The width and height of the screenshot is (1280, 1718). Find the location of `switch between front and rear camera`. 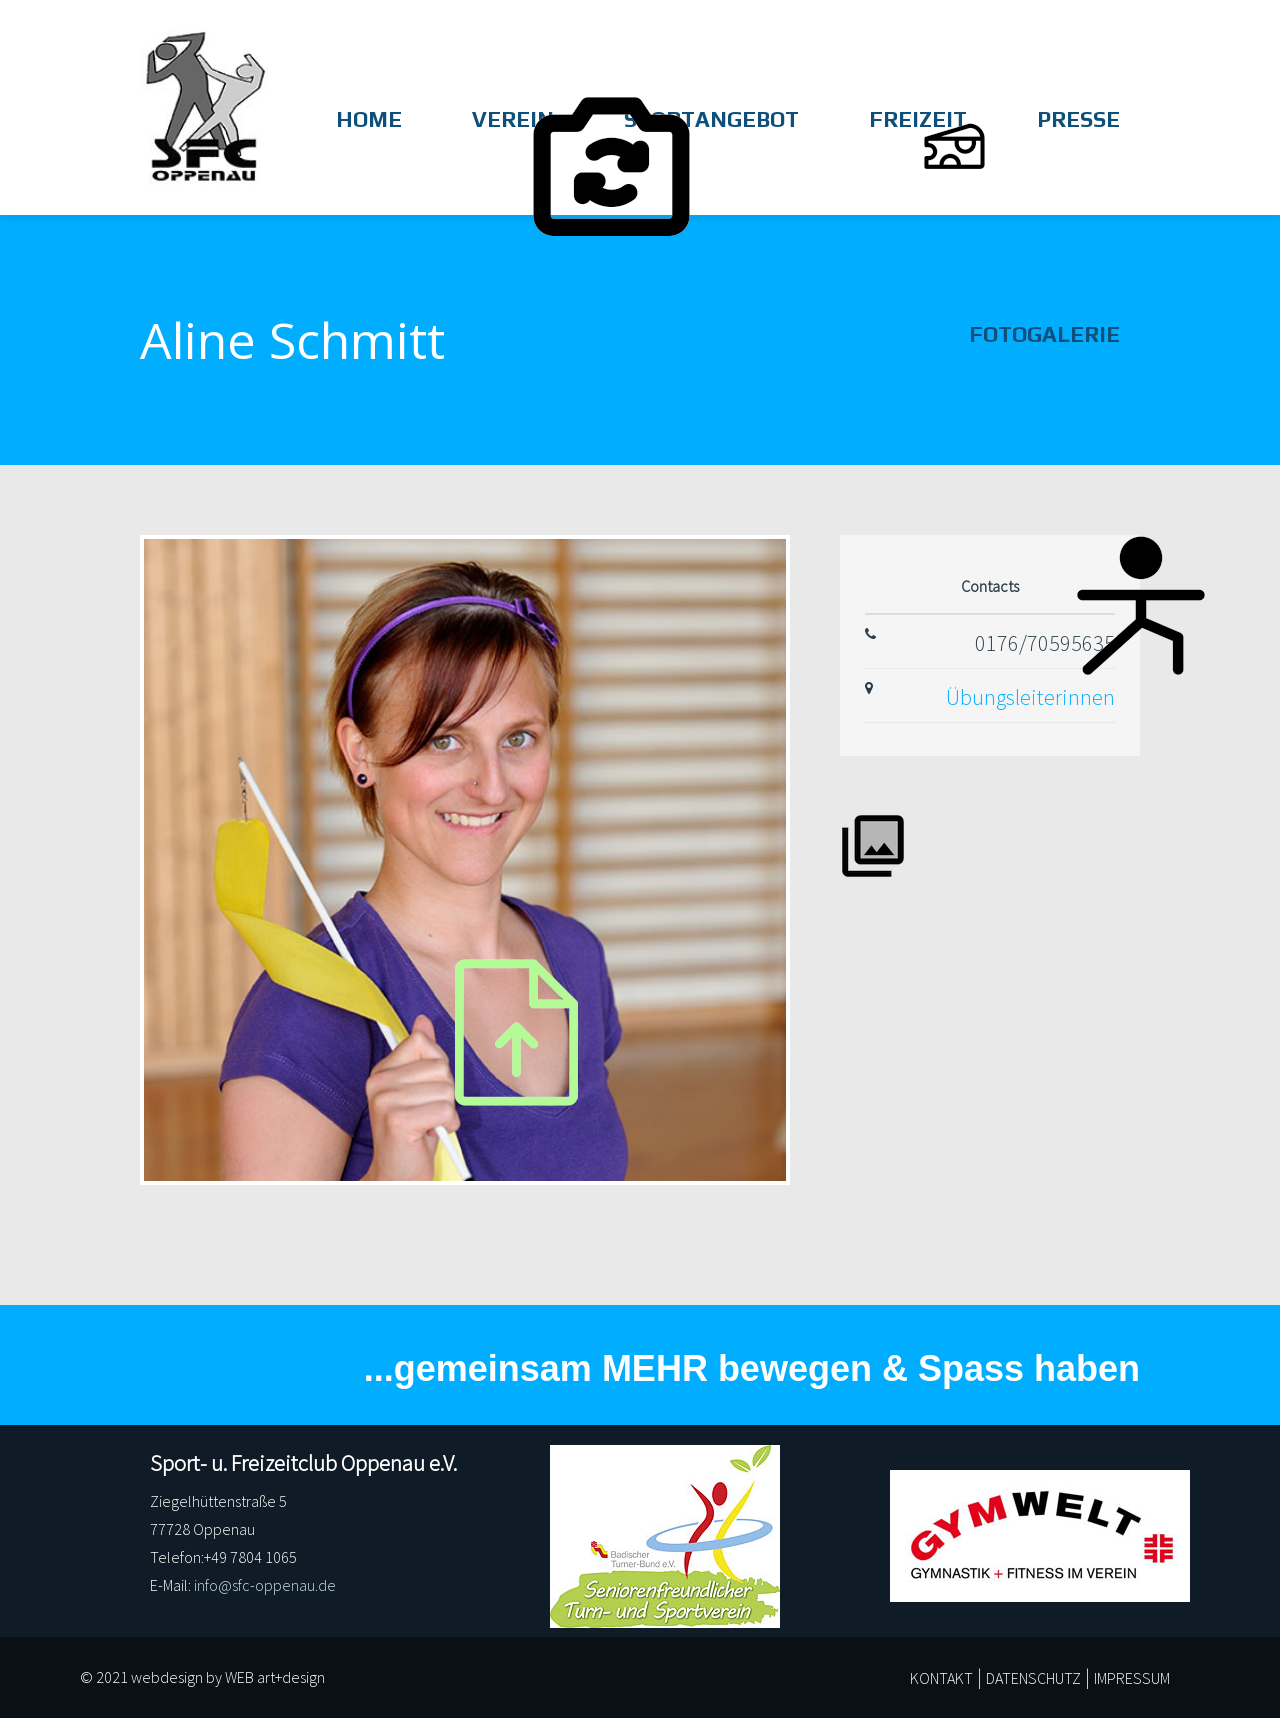

switch between front and rear camera is located at coordinates (611, 169).